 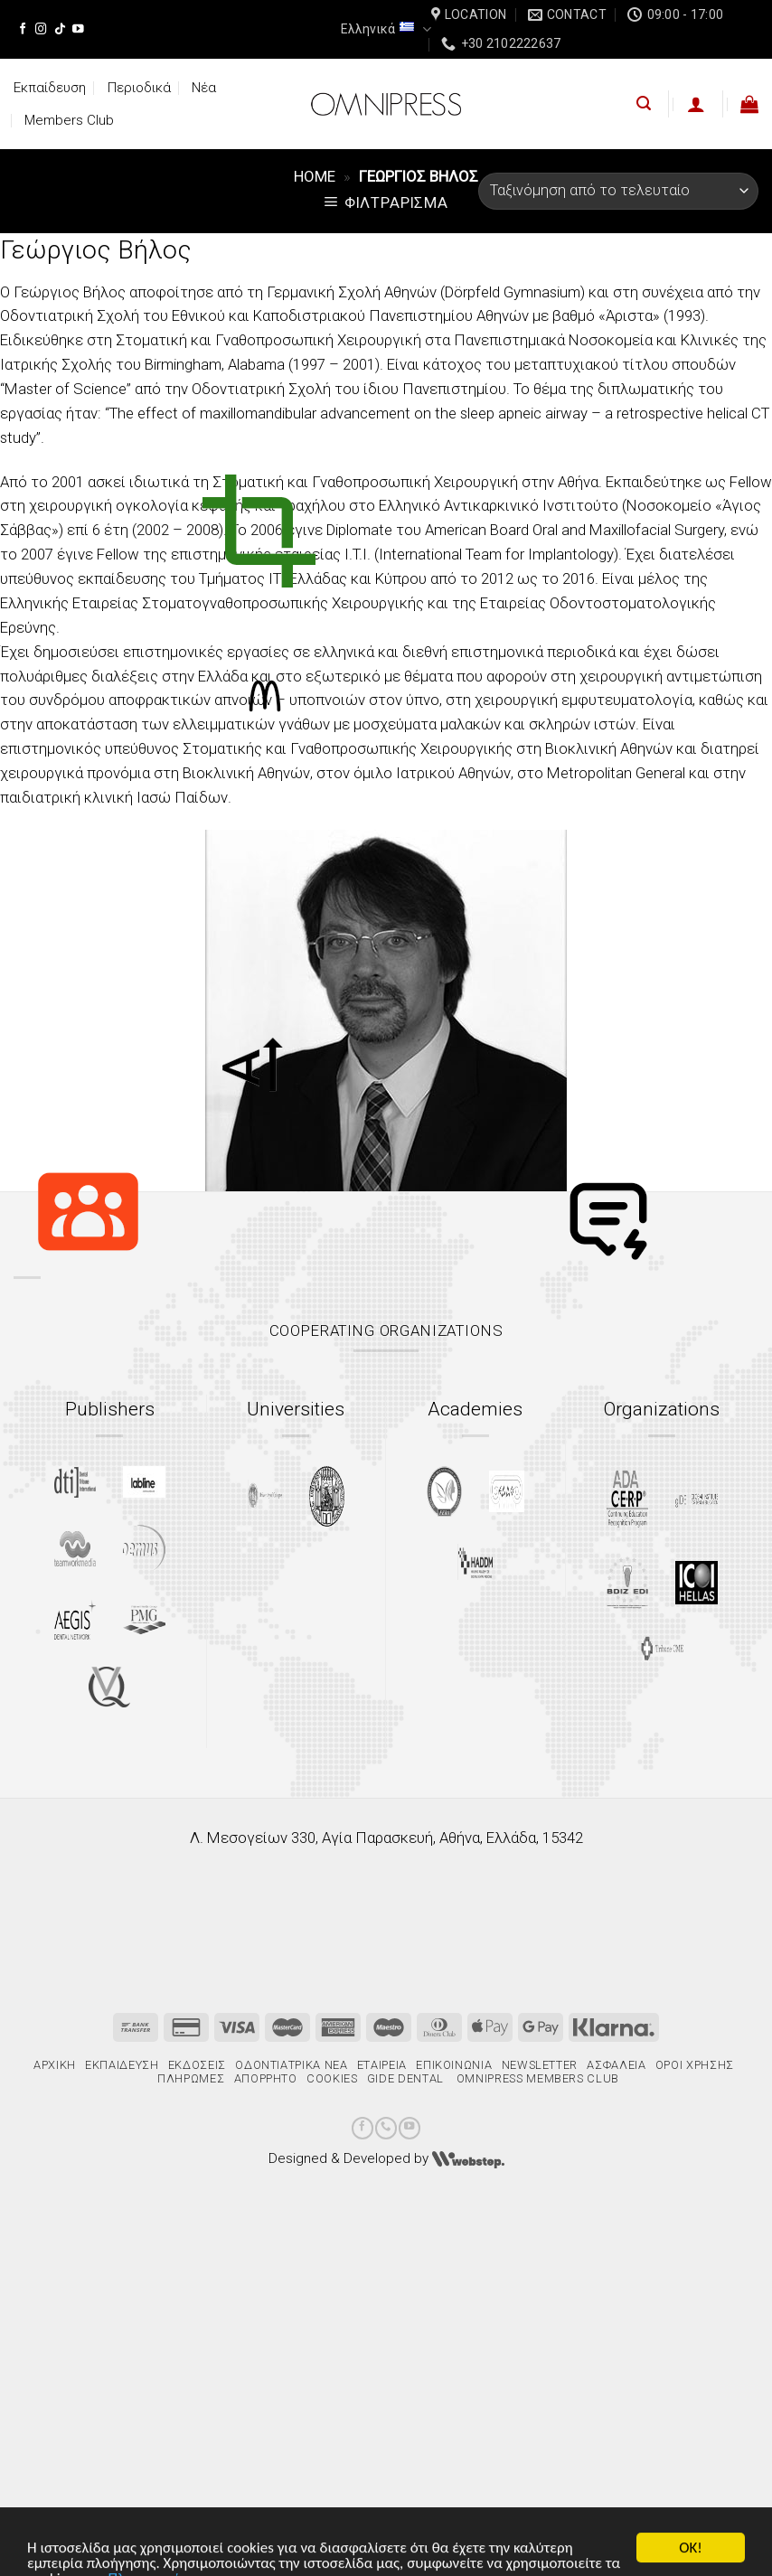 What do you see at coordinates (259, 531) in the screenshot?
I see `crop an image or photo` at bounding box center [259, 531].